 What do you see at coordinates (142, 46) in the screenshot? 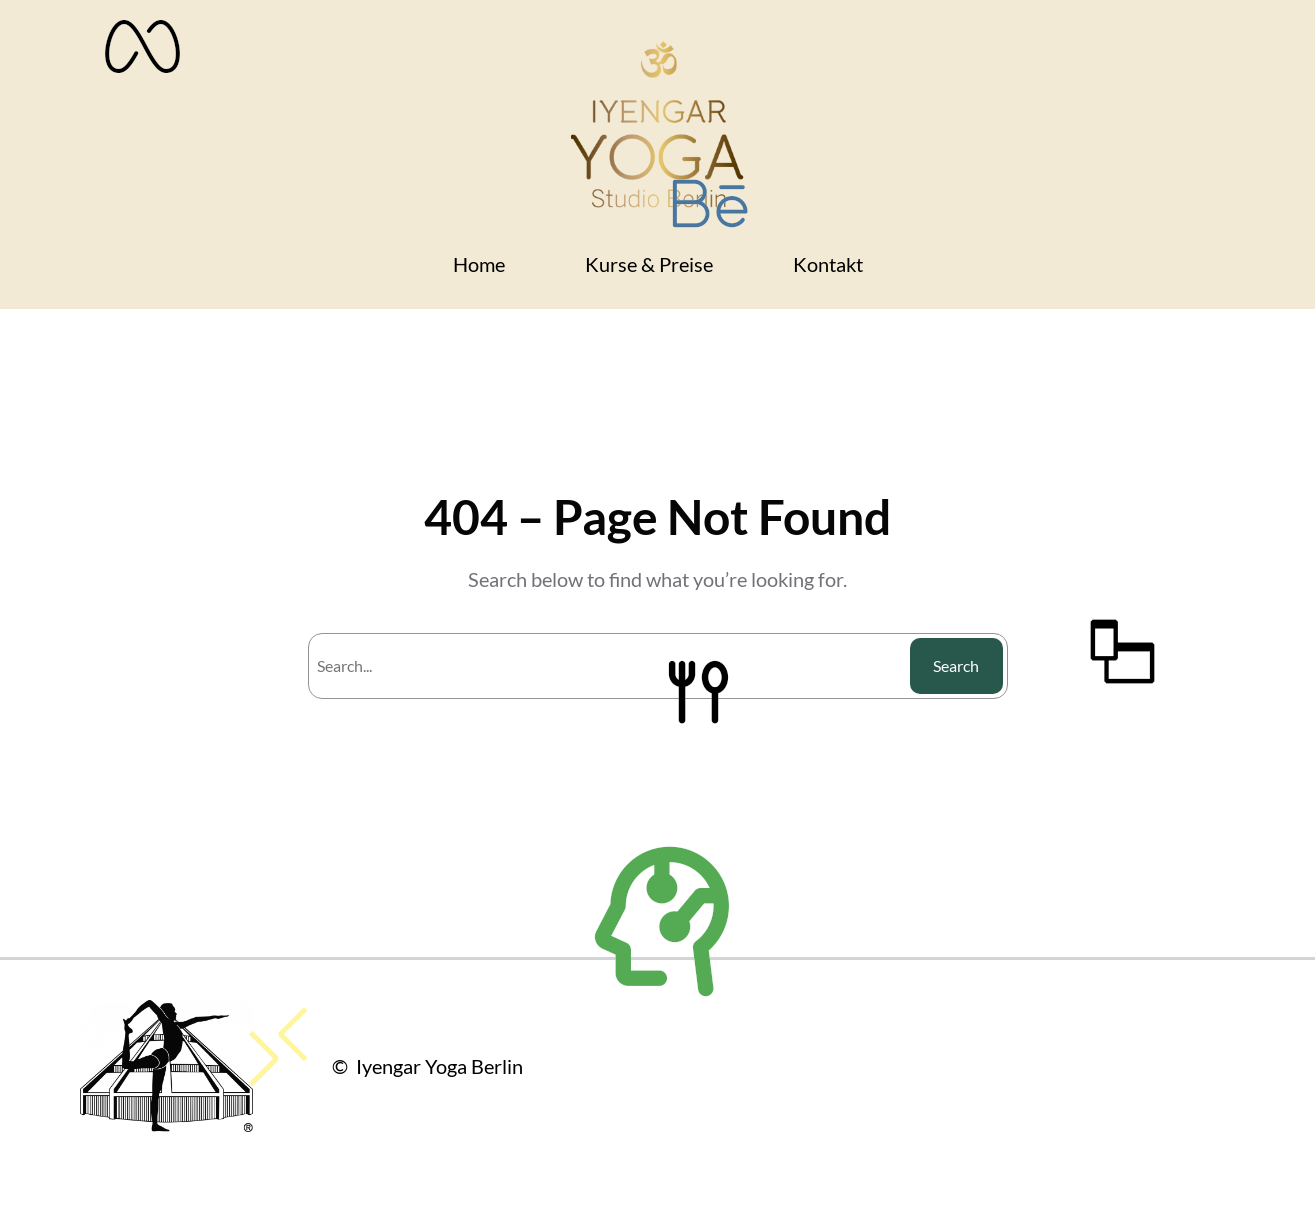
I see `meta company logo` at bounding box center [142, 46].